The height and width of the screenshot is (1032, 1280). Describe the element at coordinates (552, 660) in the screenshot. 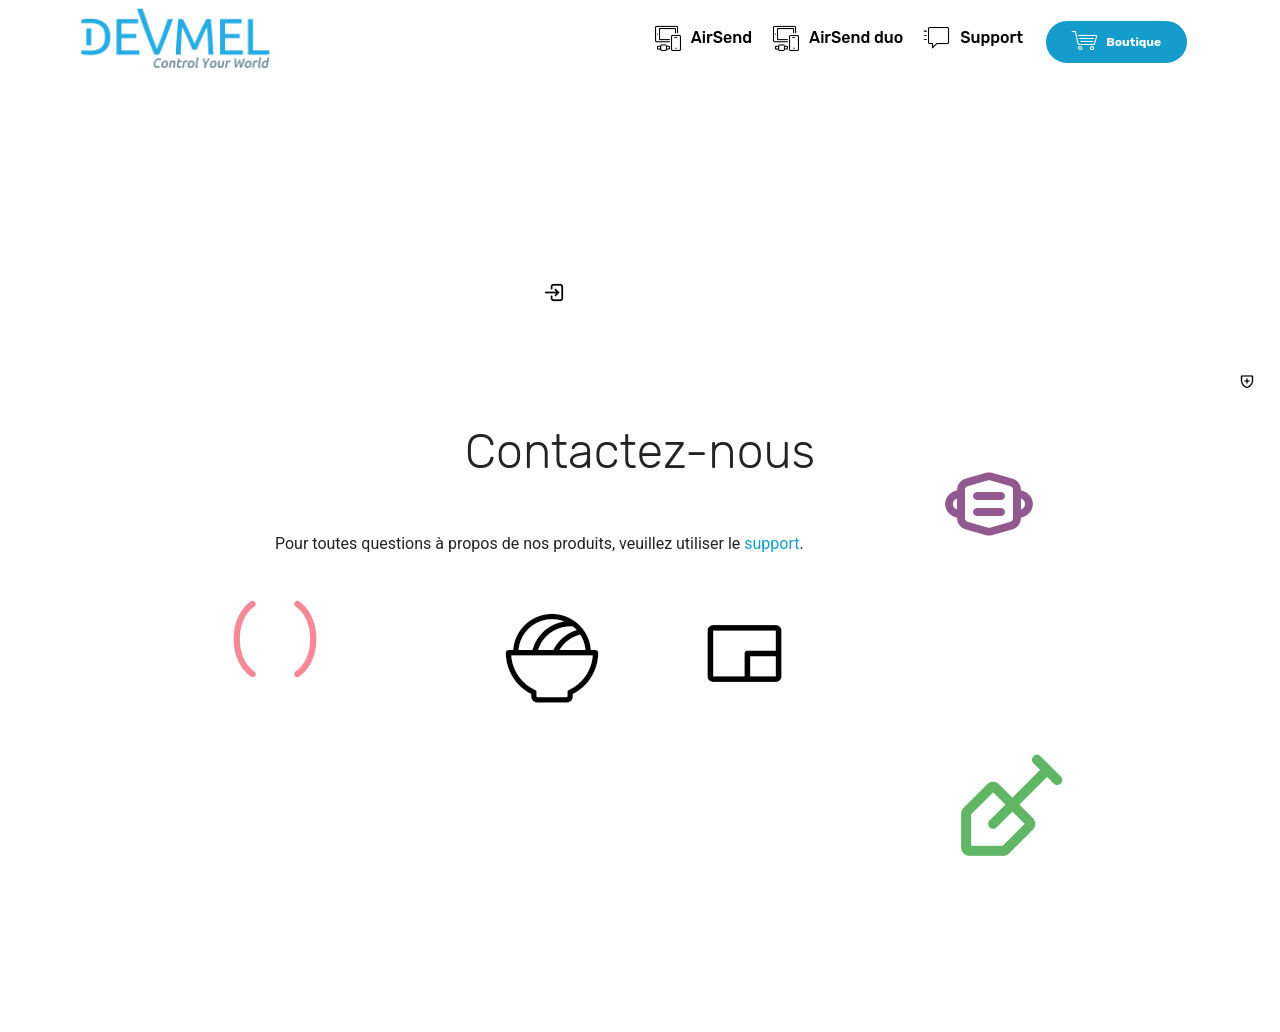

I see `view food or meal options` at that location.